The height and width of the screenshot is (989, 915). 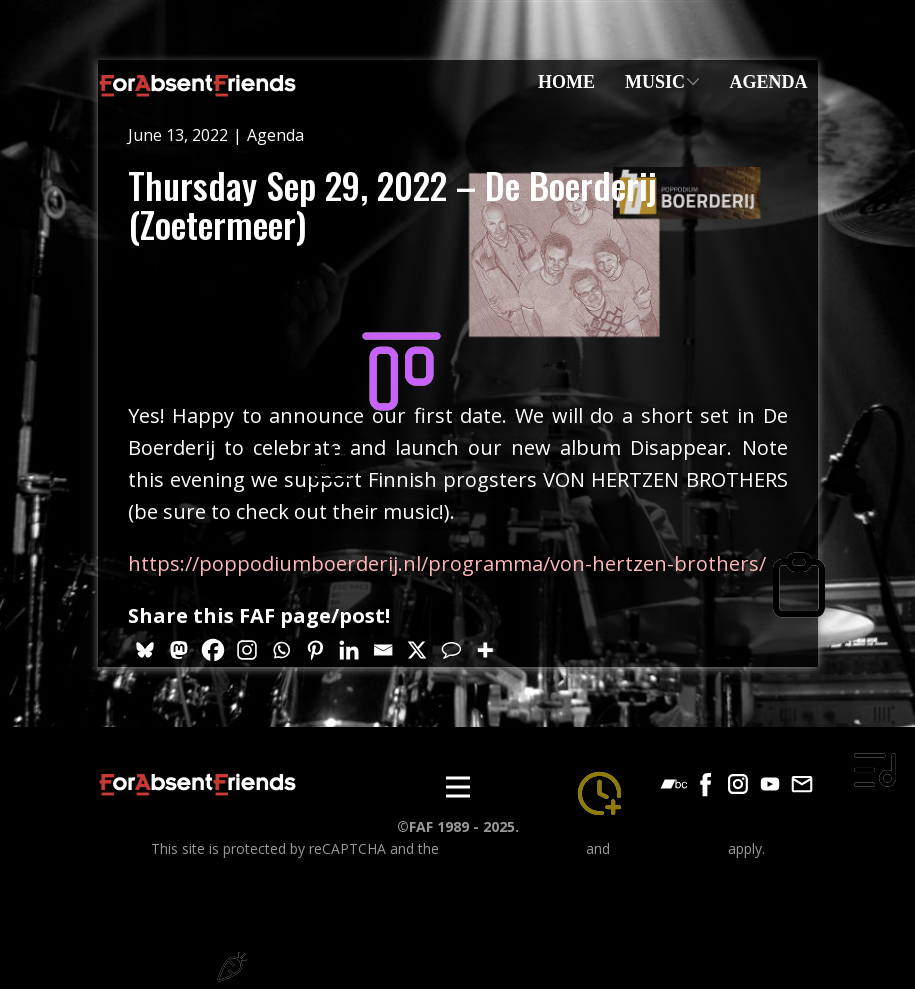 I want to click on add a new timer or alarm, so click(x=599, y=793).